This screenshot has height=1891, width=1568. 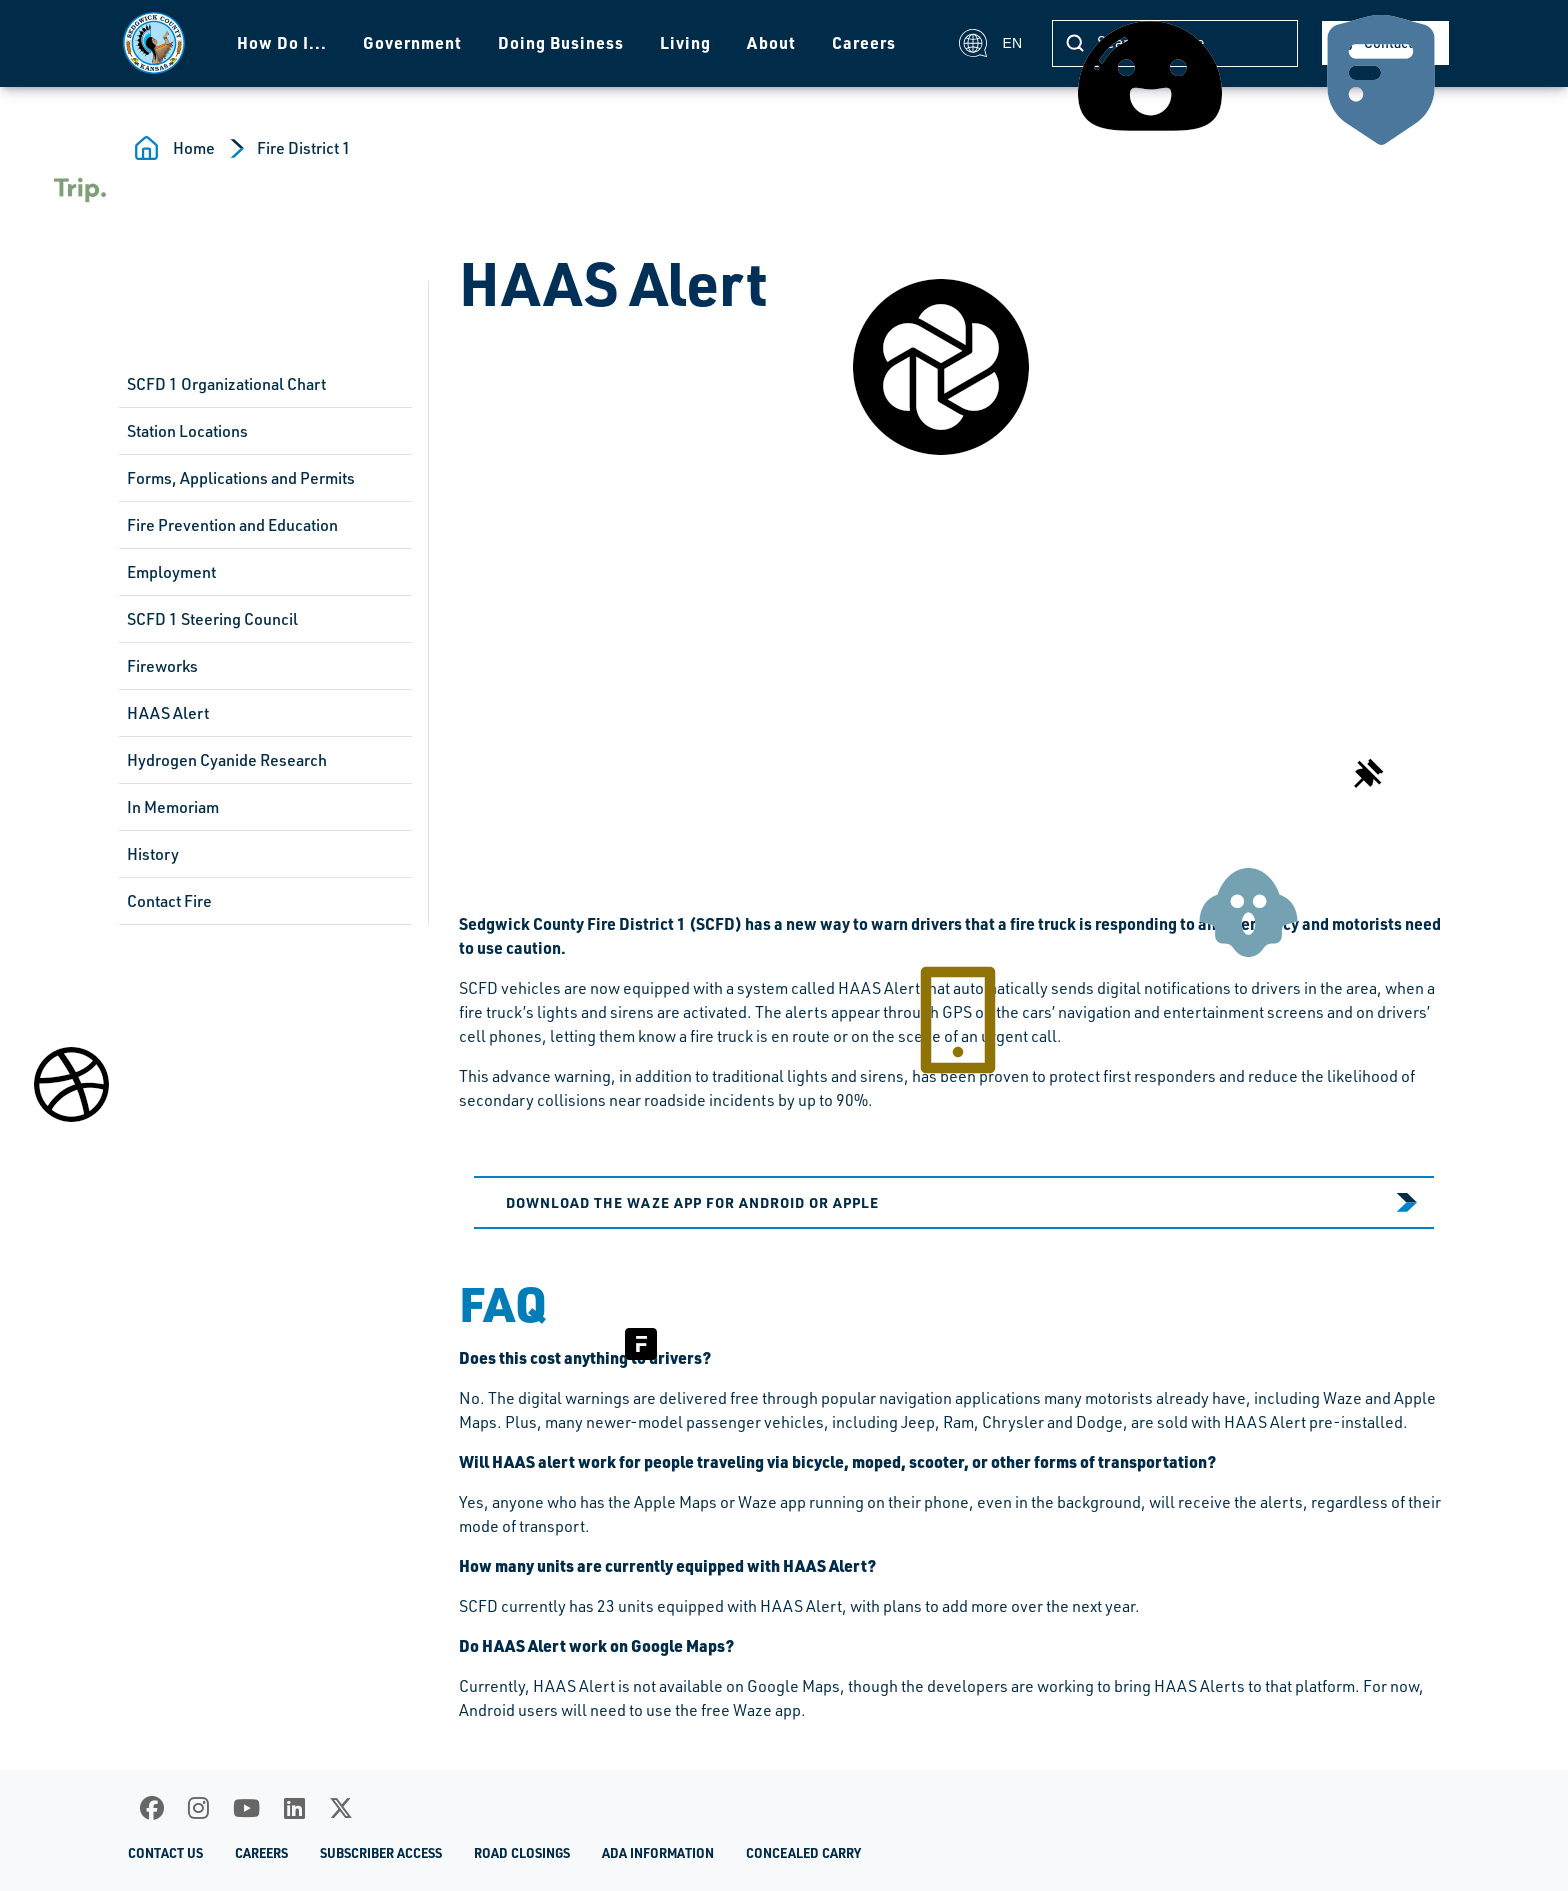 What do you see at coordinates (1248, 912) in the screenshot?
I see `ghost mode or incognito status indicator` at bounding box center [1248, 912].